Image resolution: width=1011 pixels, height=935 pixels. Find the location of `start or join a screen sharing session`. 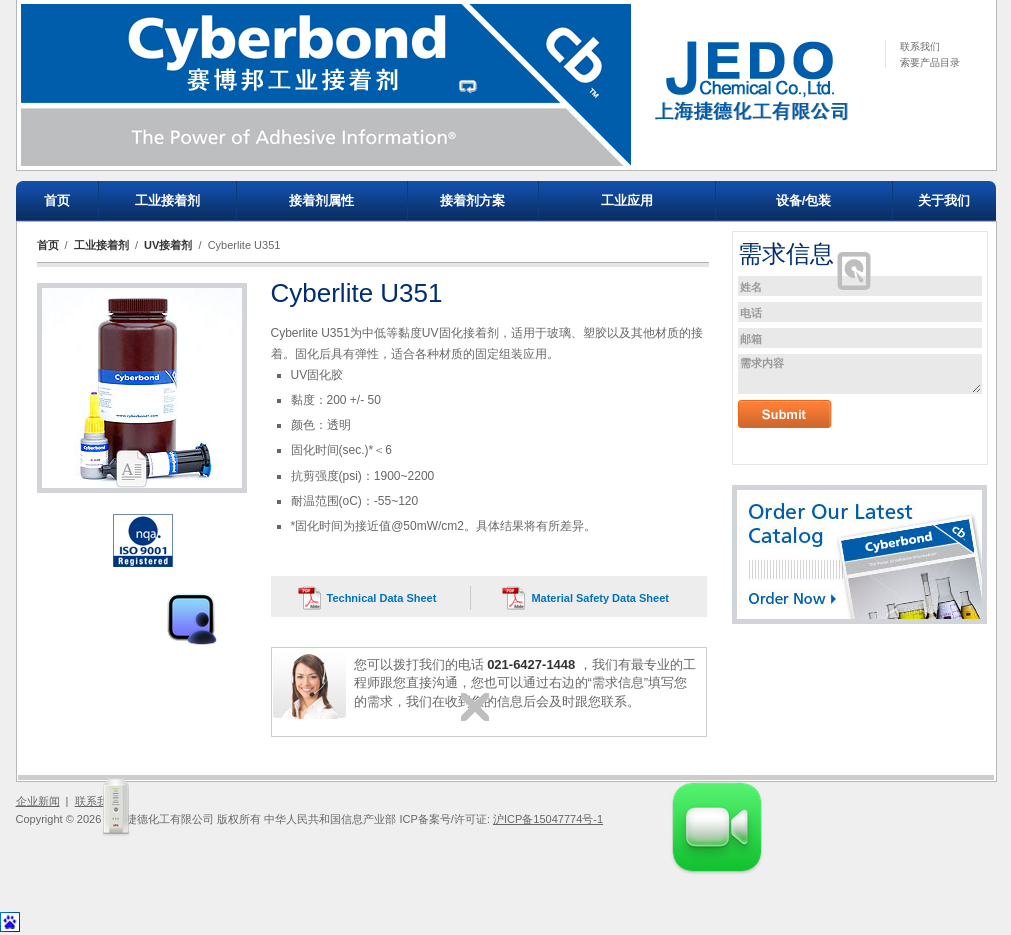

start or join a screen sharing session is located at coordinates (191, 617).